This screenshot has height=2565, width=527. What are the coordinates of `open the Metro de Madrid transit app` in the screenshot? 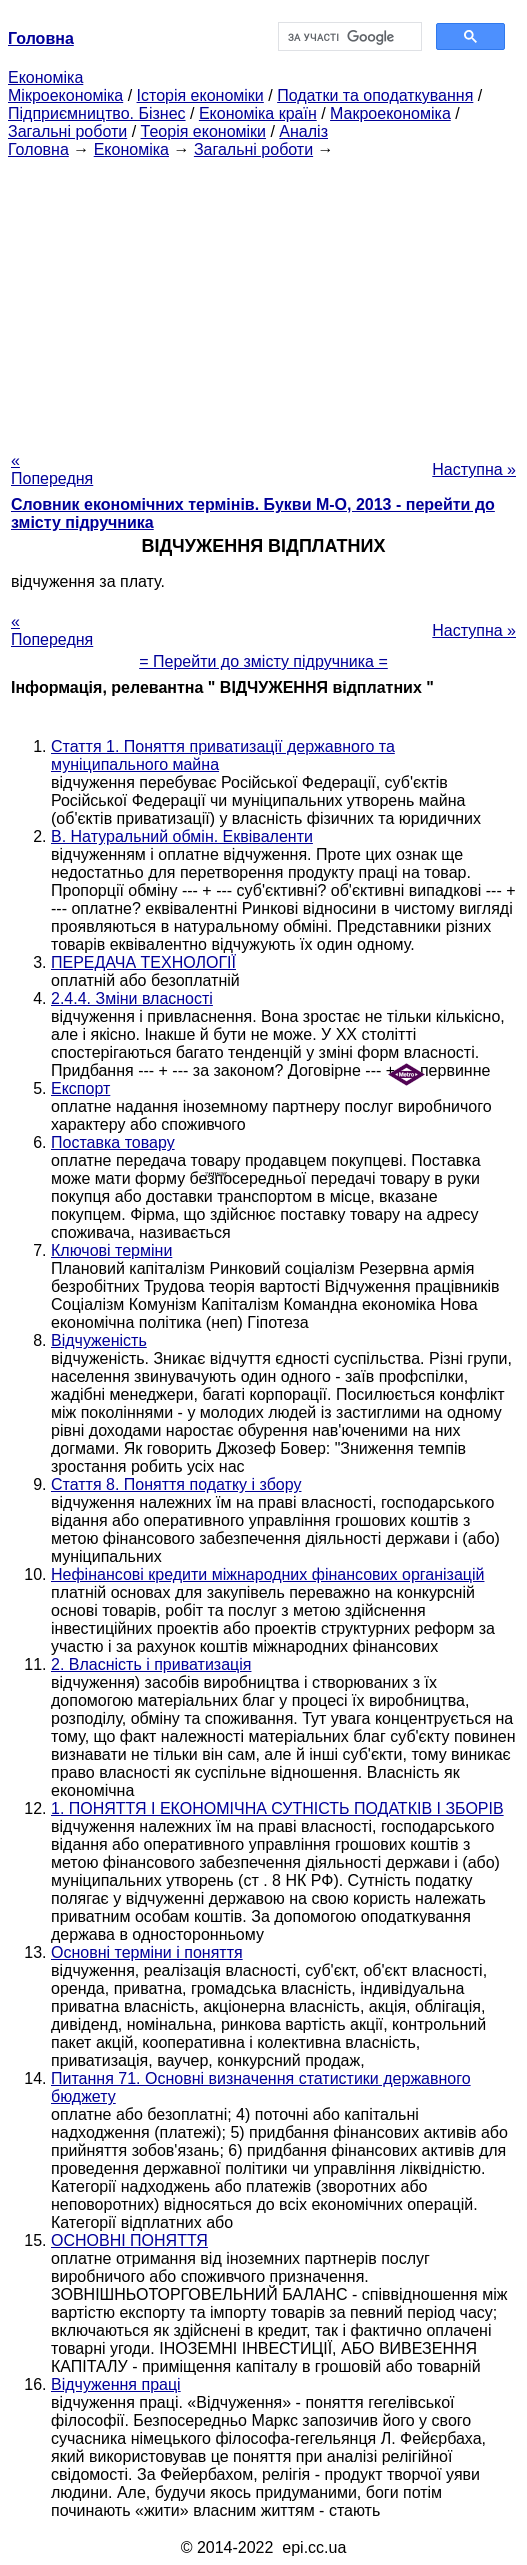 It's located at (406, 1074).